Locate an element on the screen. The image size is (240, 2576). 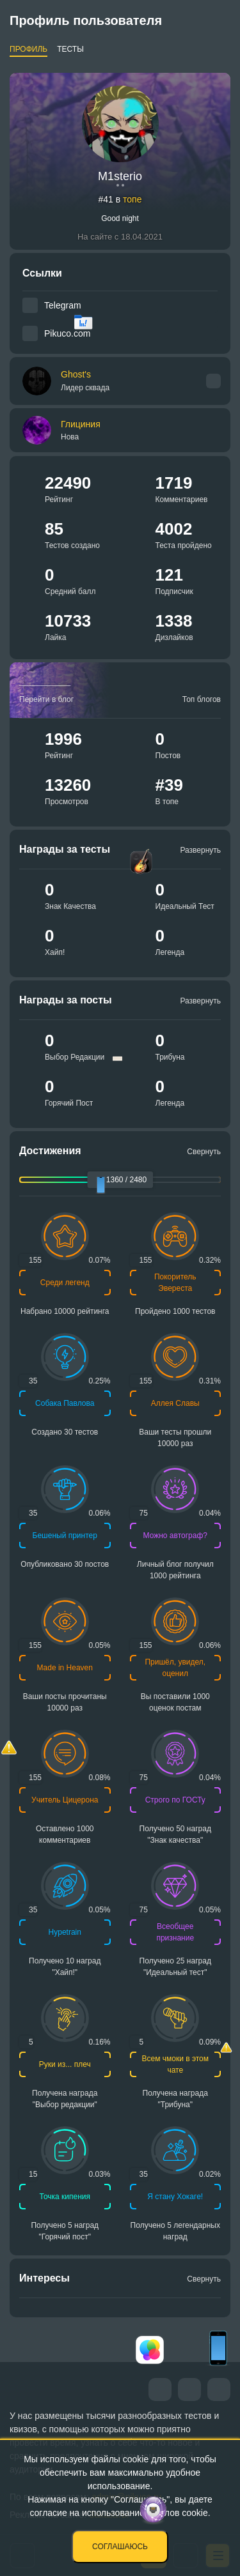
bluetooth keyboard connected is located at coordinates (117, 1058).